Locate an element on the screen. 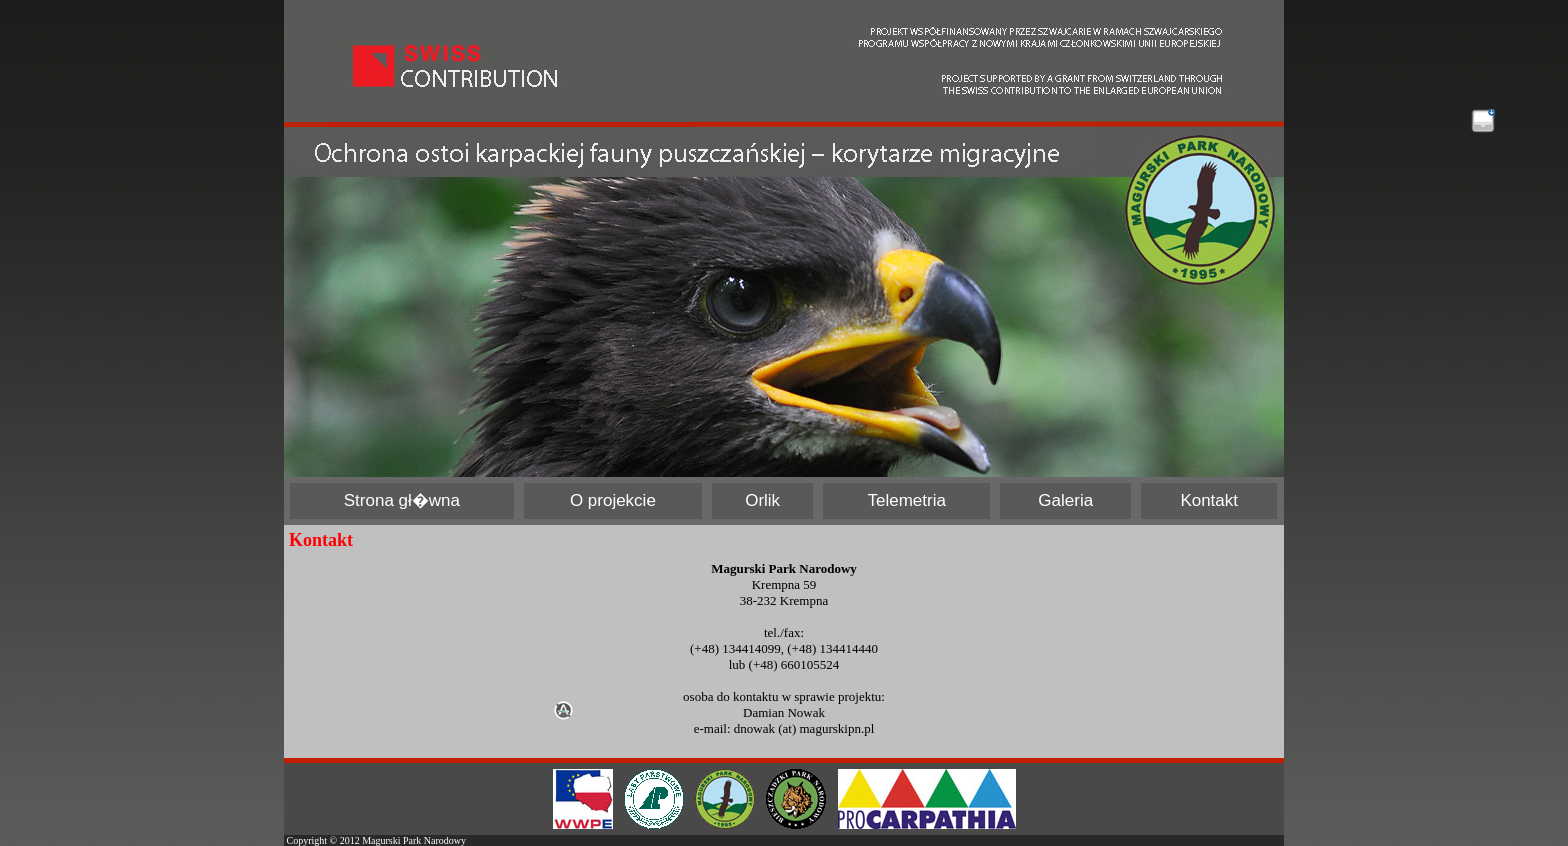 This screenshot has width=1568, height=846. check for available software updates is located at coordinates (563, 710).